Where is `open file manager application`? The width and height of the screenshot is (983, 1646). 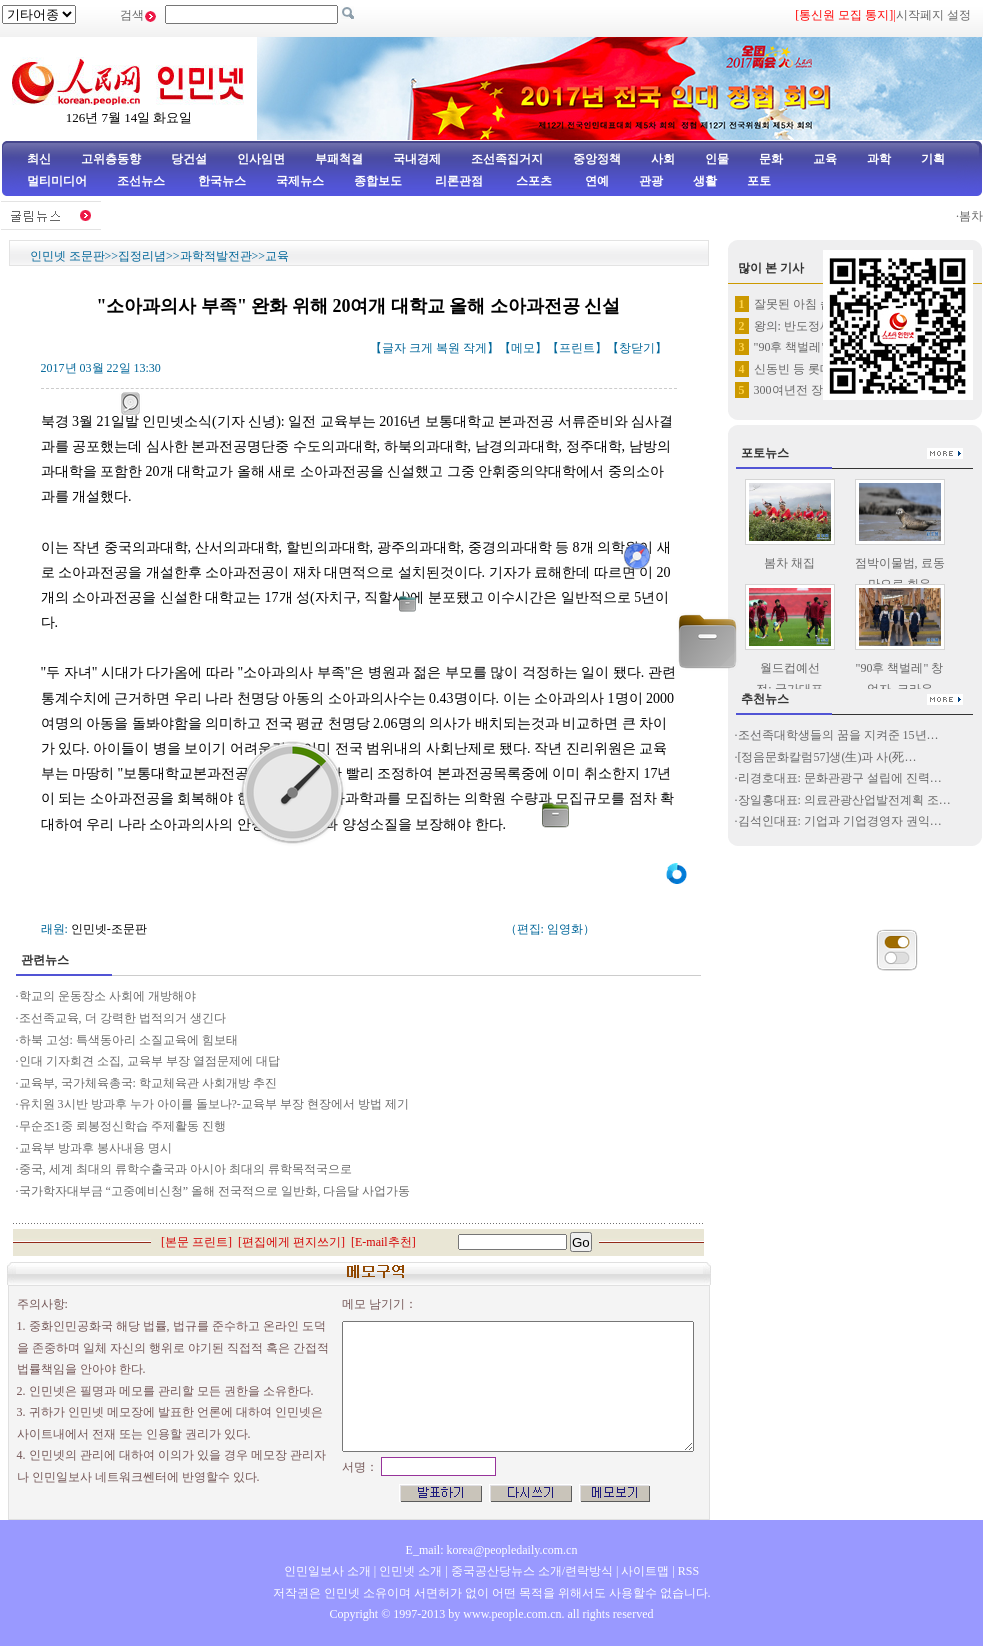
open file manager application is located at coordinates (555, 814).